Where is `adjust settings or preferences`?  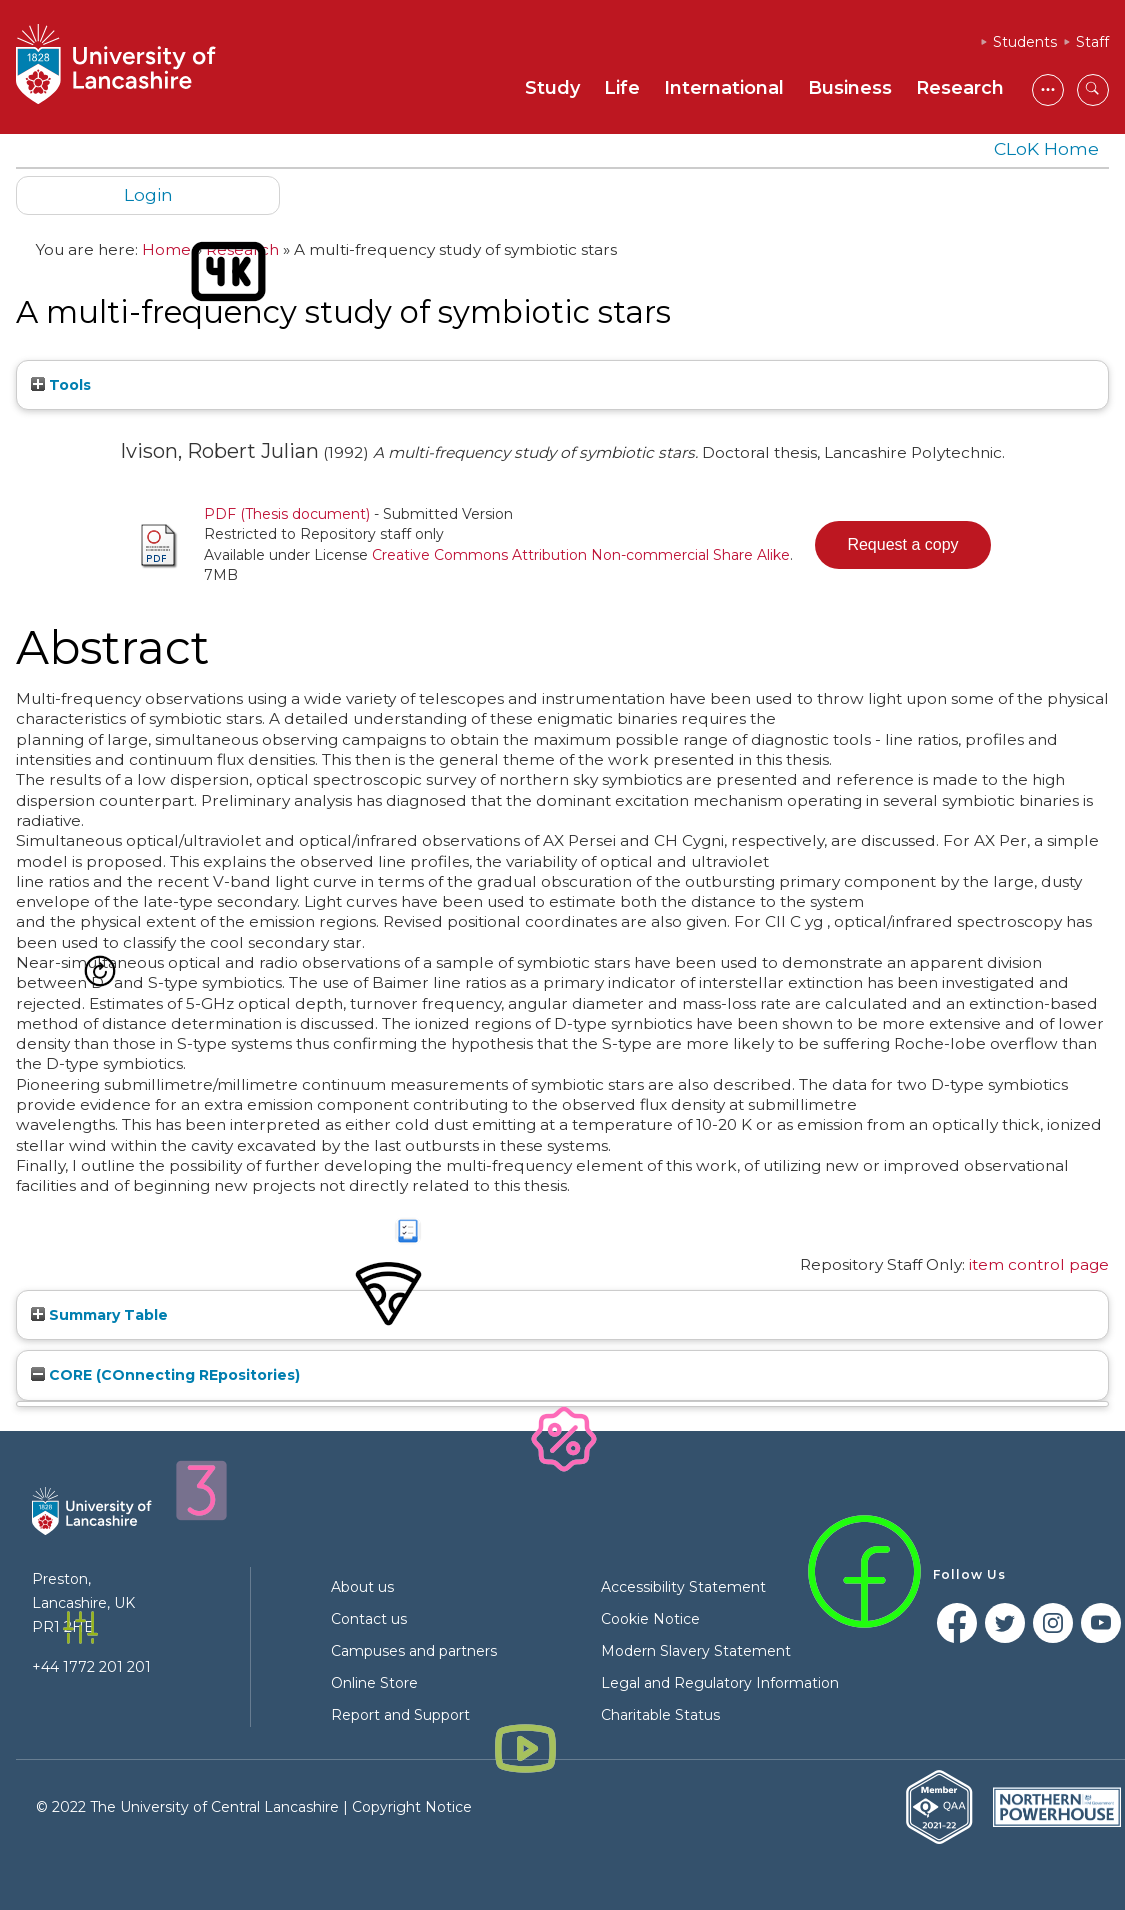
adjust settings or preferences is located at coordinates (80, 1627).